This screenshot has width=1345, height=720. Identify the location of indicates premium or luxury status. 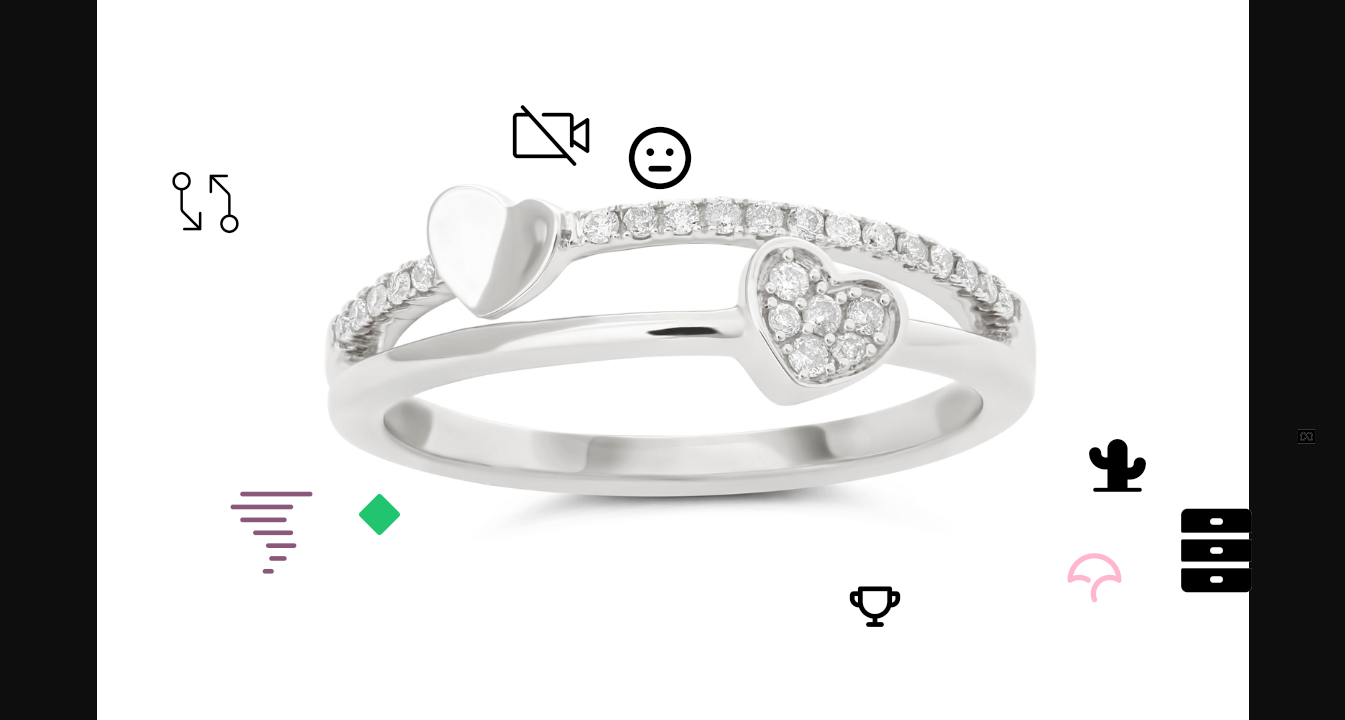
(379, 514).